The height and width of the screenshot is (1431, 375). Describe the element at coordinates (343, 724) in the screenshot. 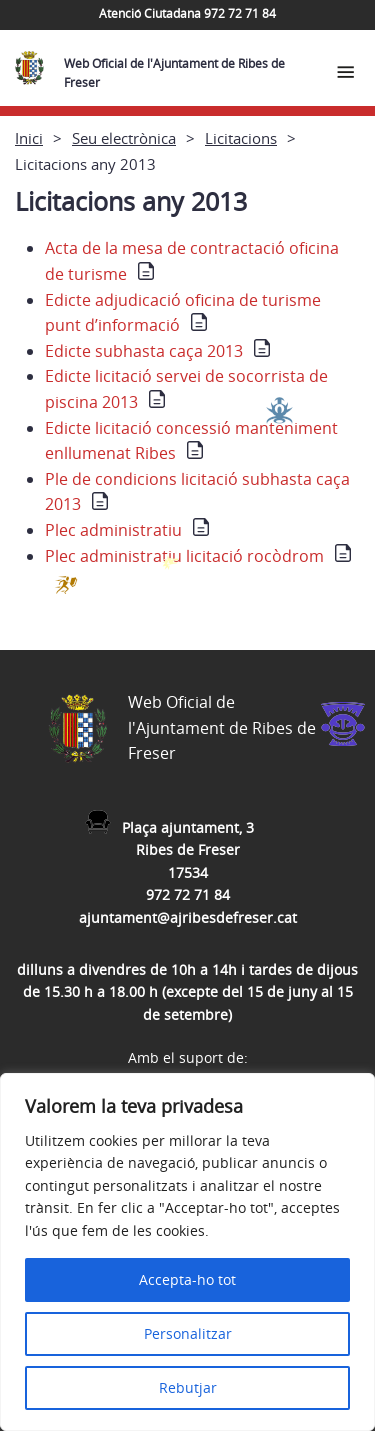

I see `decorative tribal or aztec-themed game badge` at that location.